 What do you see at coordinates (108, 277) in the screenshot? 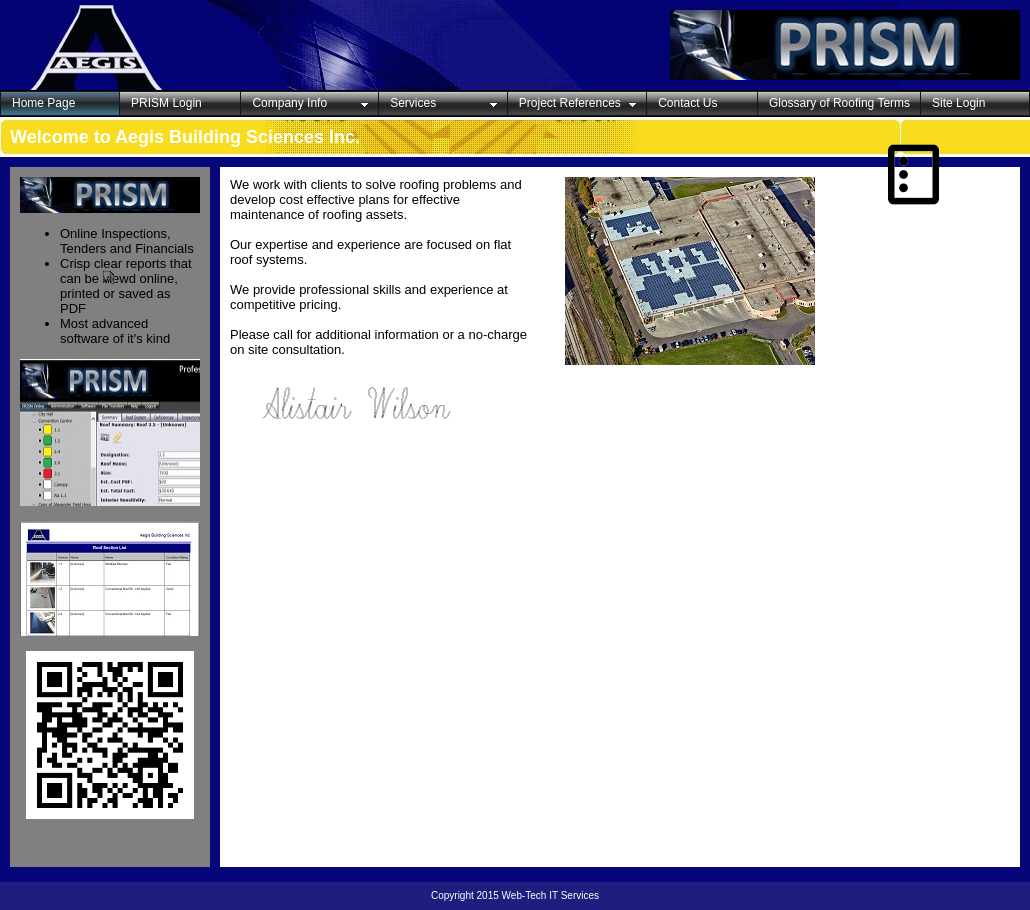
I see `a python script or .py file` at bounding box center [108, 277].